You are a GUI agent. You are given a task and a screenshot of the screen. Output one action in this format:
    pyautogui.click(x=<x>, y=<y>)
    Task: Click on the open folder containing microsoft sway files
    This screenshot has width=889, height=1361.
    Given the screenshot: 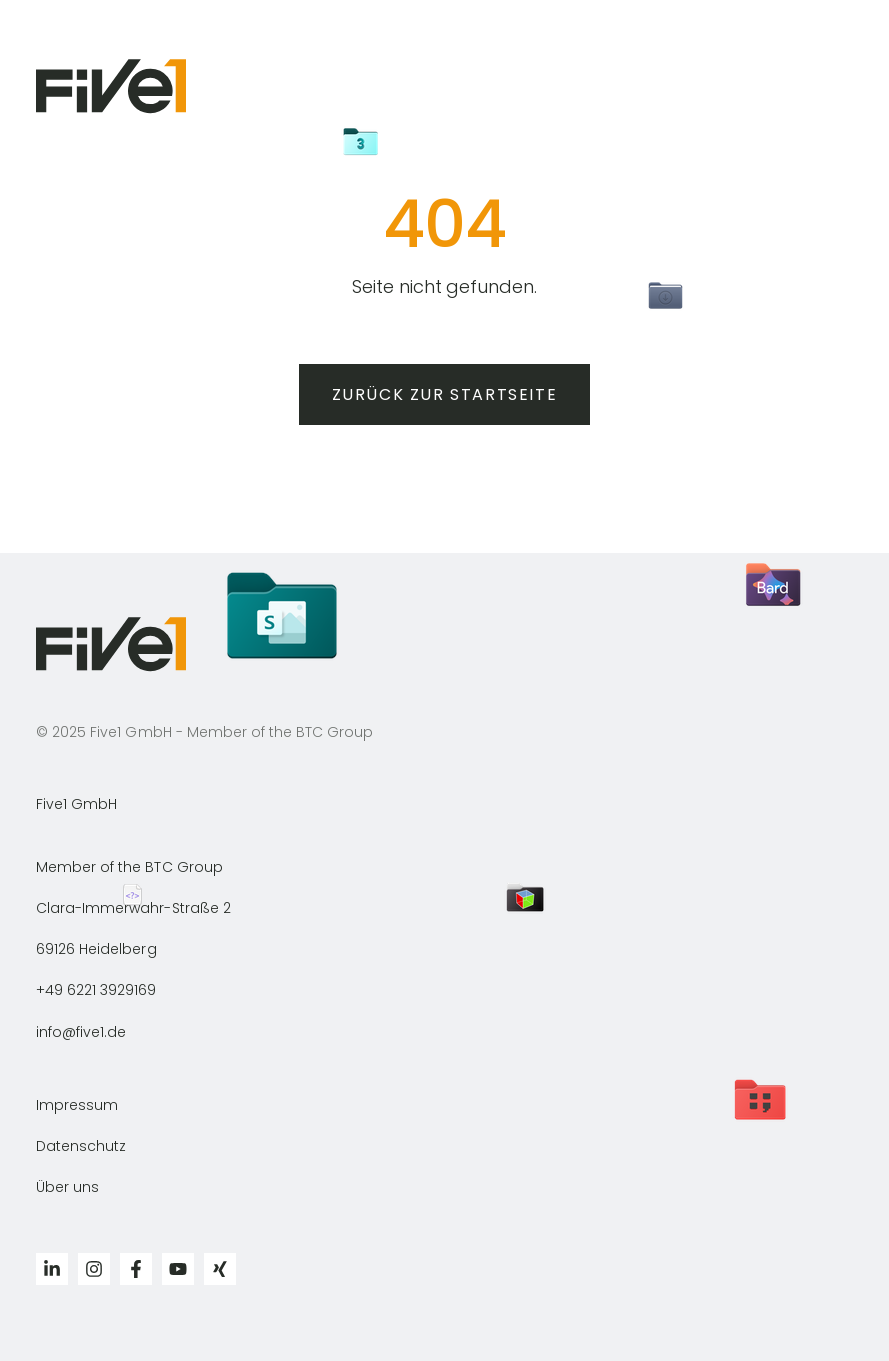 What is the action you would take?
    pyautogui.click(x=281, y=618)
    